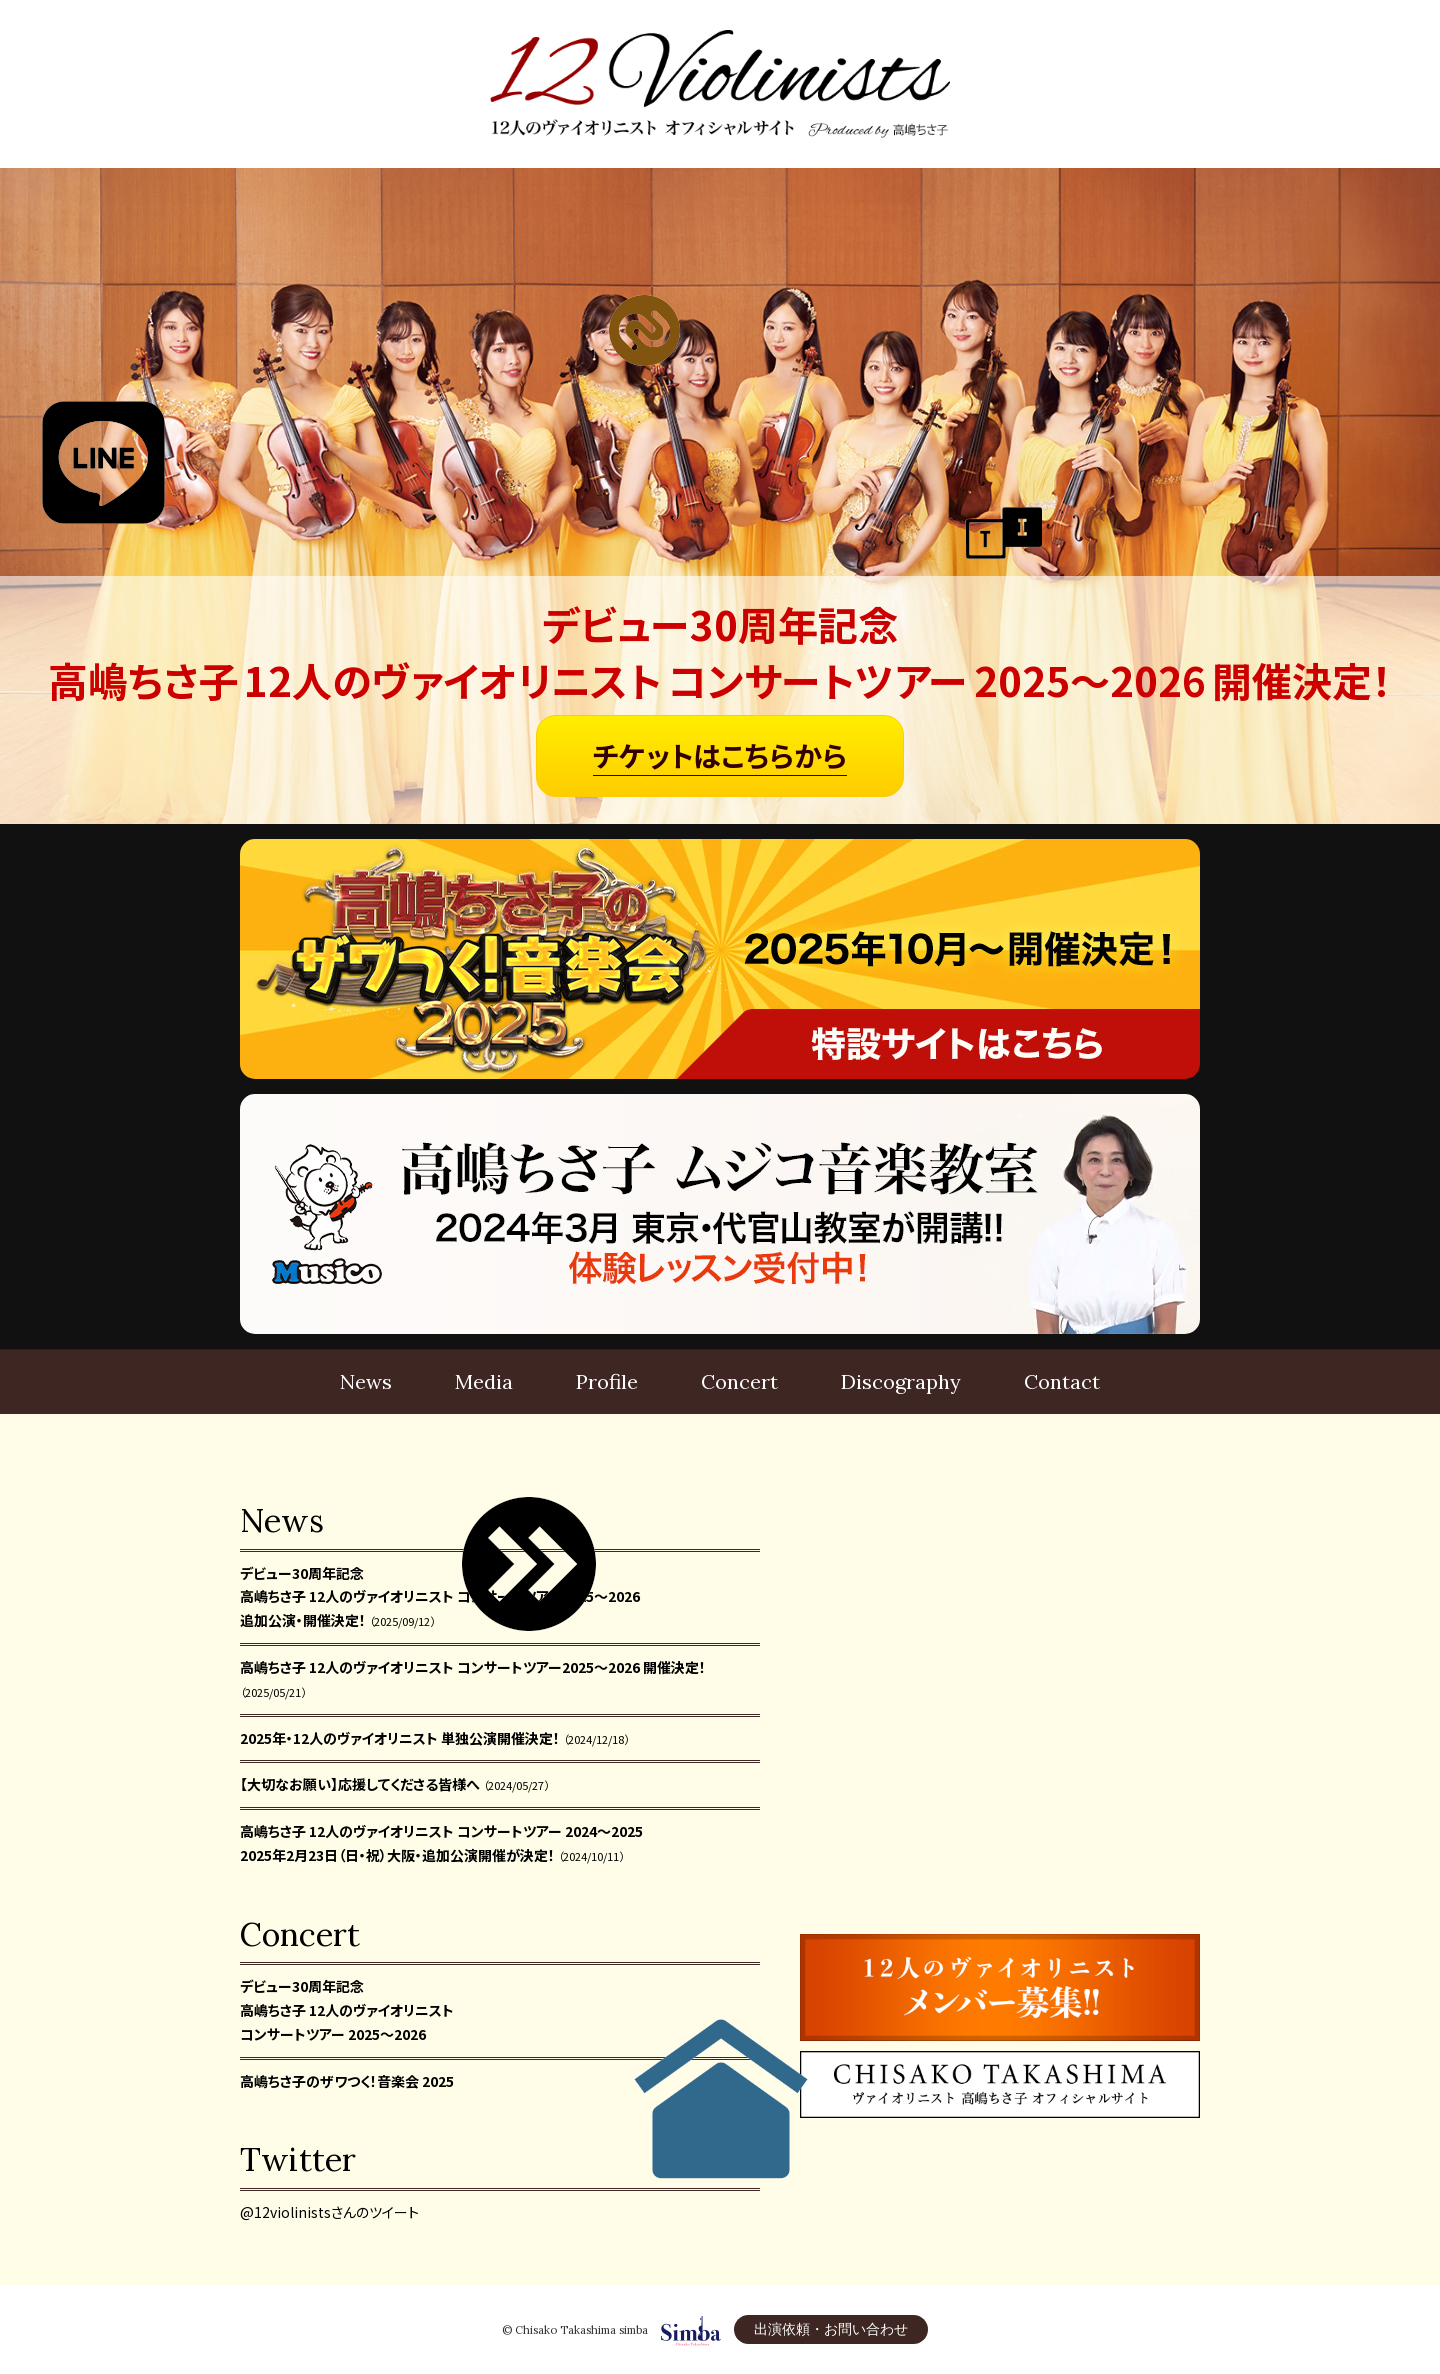 The height and width of the screenshot is (2374, 1440). Describe the element at coordinates (1004, 533) in the screenshot. I see `open the TuneIn radio app` at that location.